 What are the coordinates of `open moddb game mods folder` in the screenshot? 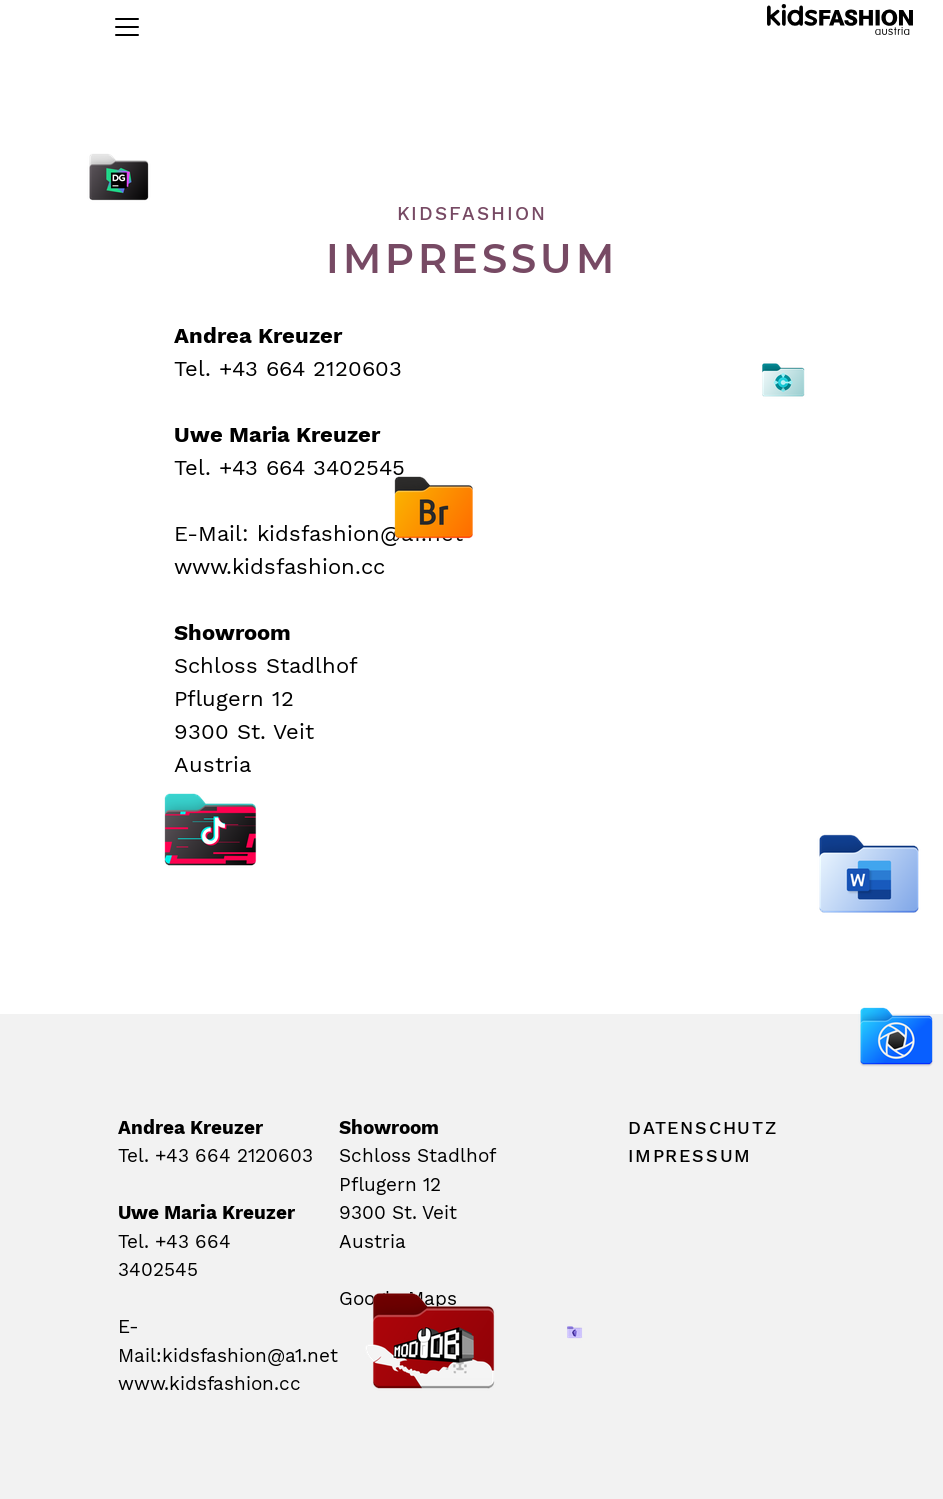 It's located at (433, 1344).